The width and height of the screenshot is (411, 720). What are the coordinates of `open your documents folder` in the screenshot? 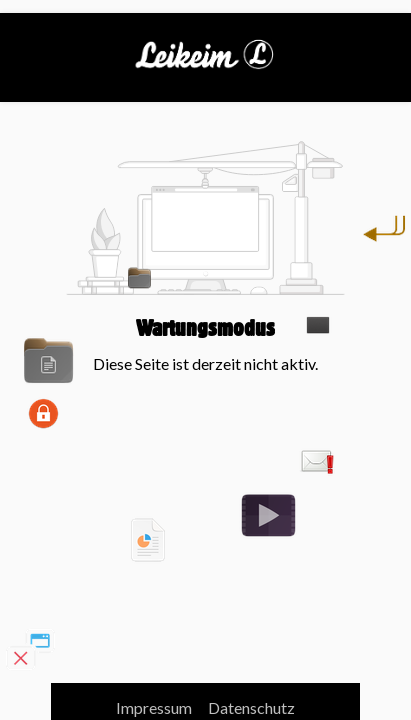 It's located at (48, 360).